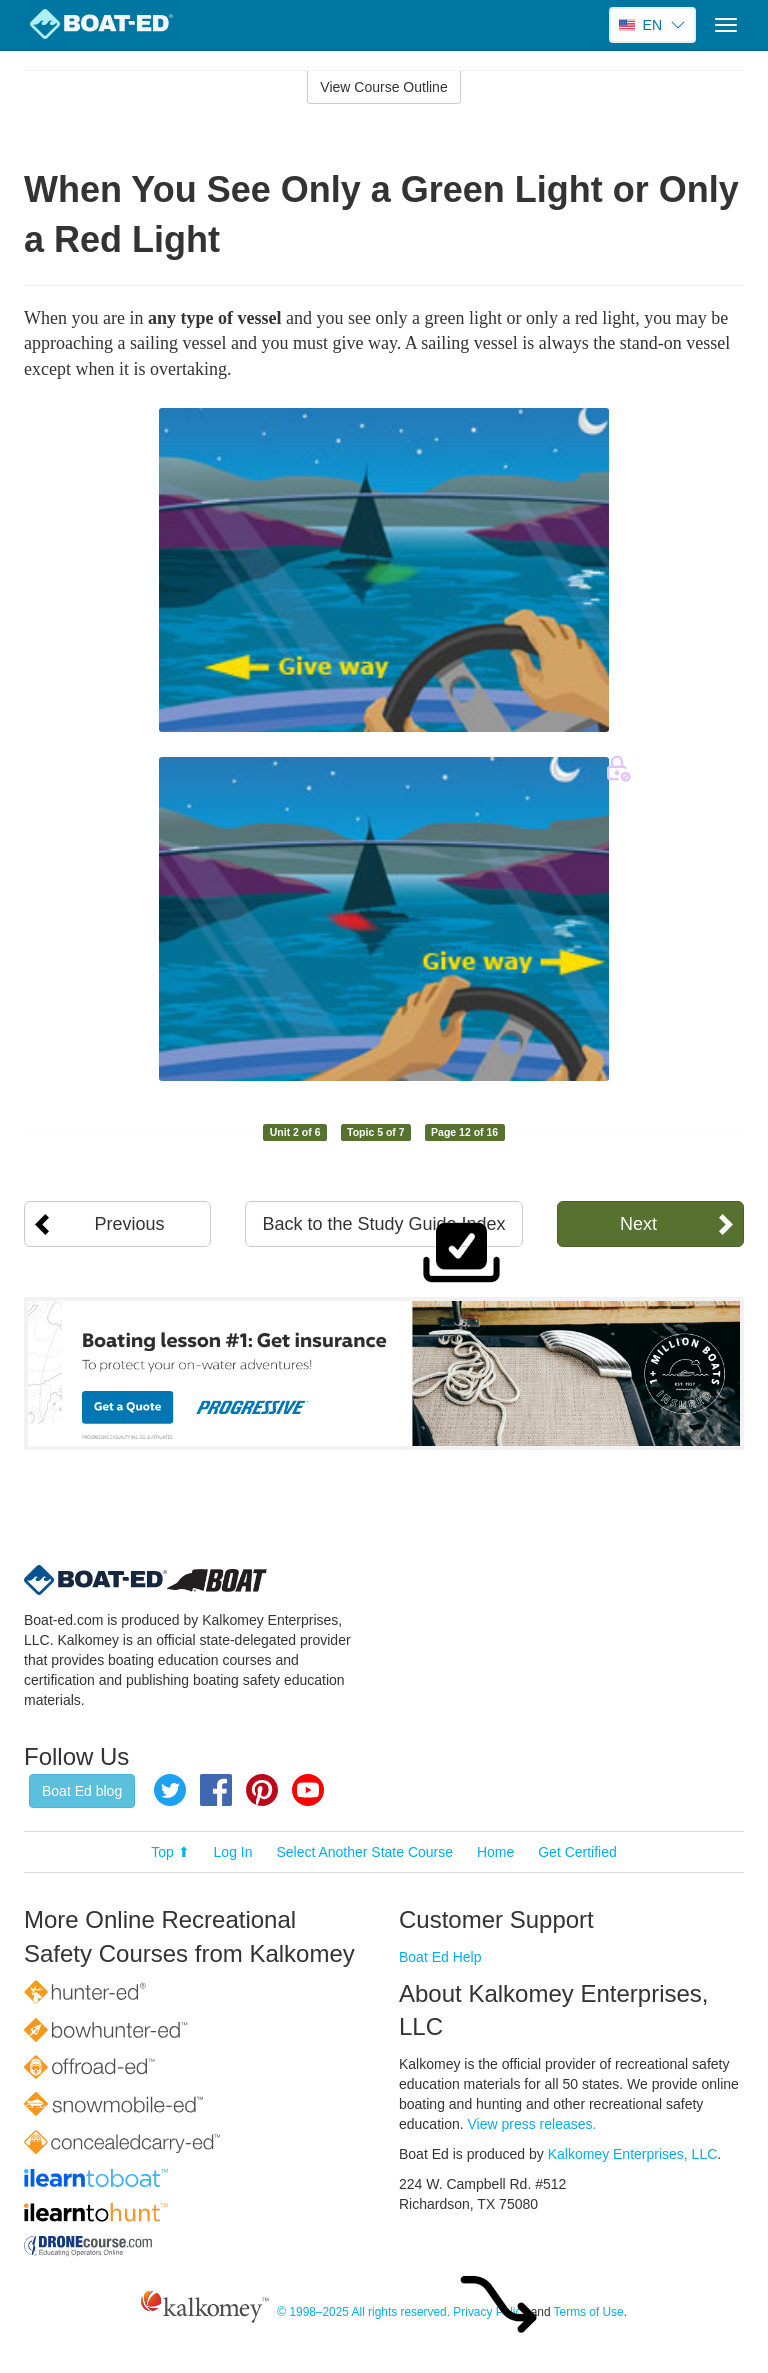  What do you see at coordinates (617, 768) in the screenshot?
I see `cancel or revoke access permissions` at bounding box center [617, 768].